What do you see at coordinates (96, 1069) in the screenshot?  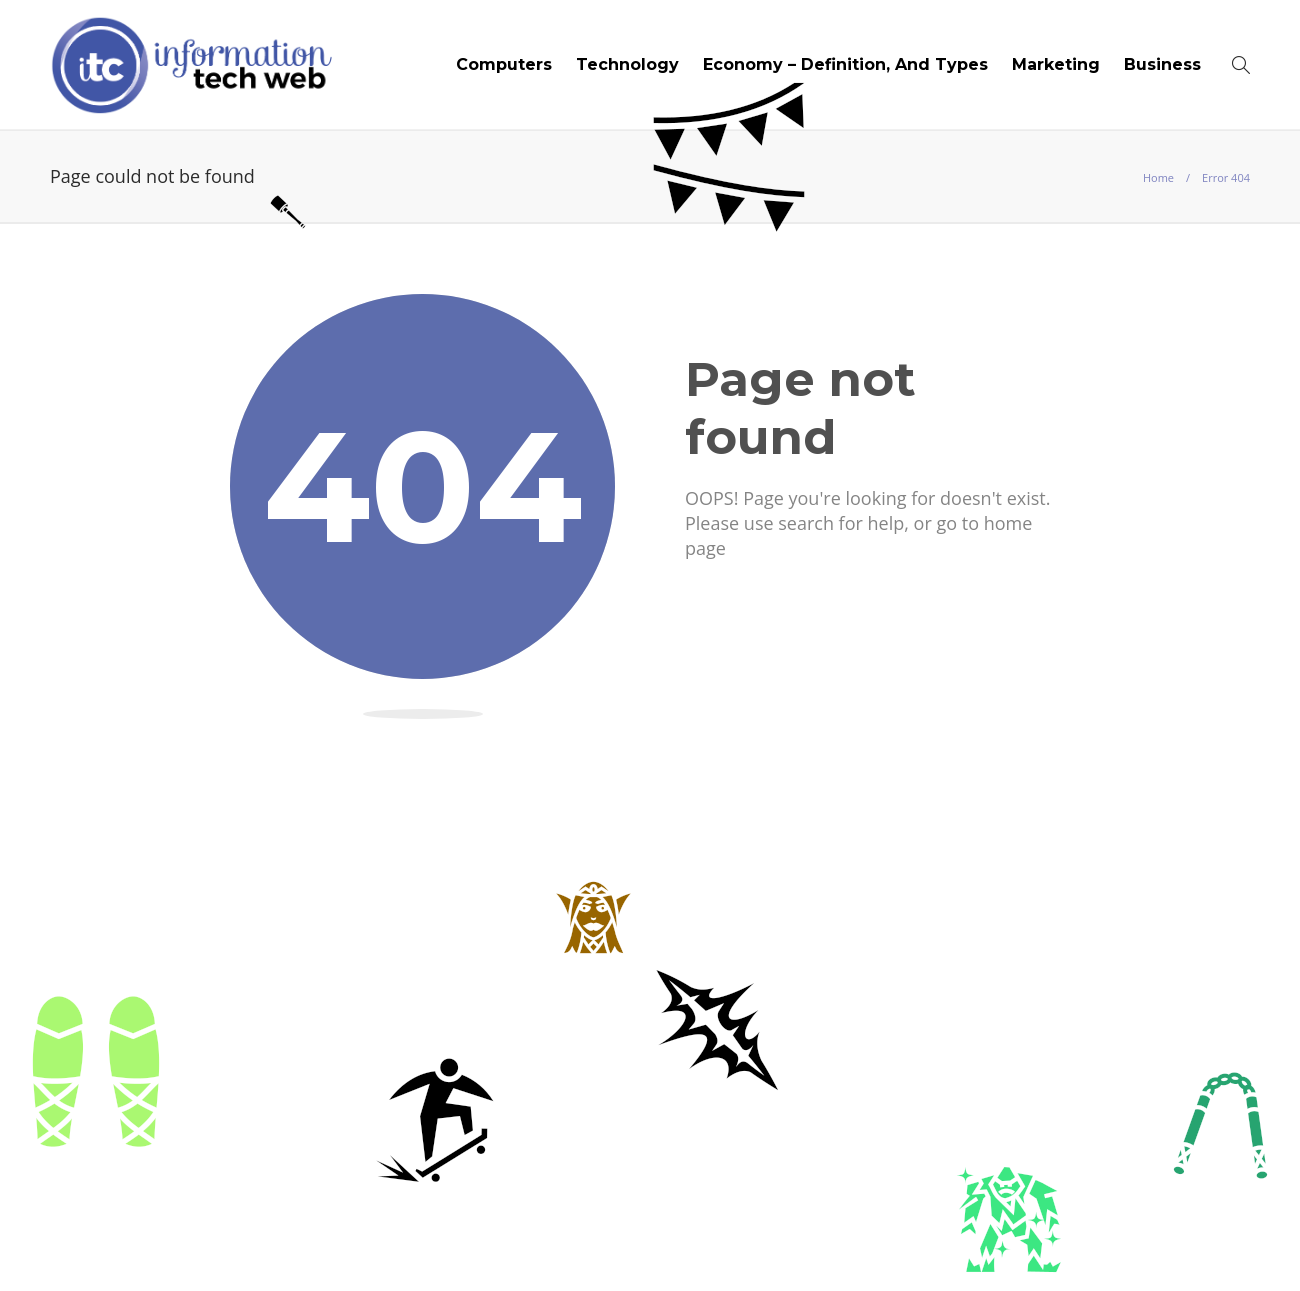 I see `equip leg armor to your character` at bounding box center [96, 1069].